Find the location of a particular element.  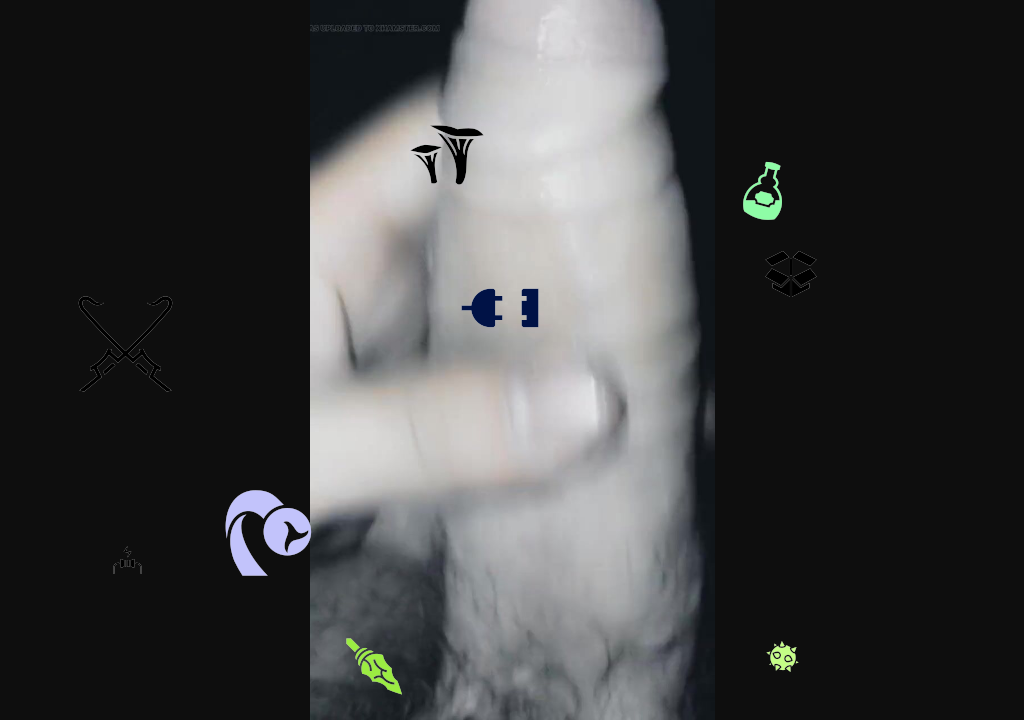

represents a hazard or damage-dealing obstacle in gameplay is located at coordinates (782, 656).